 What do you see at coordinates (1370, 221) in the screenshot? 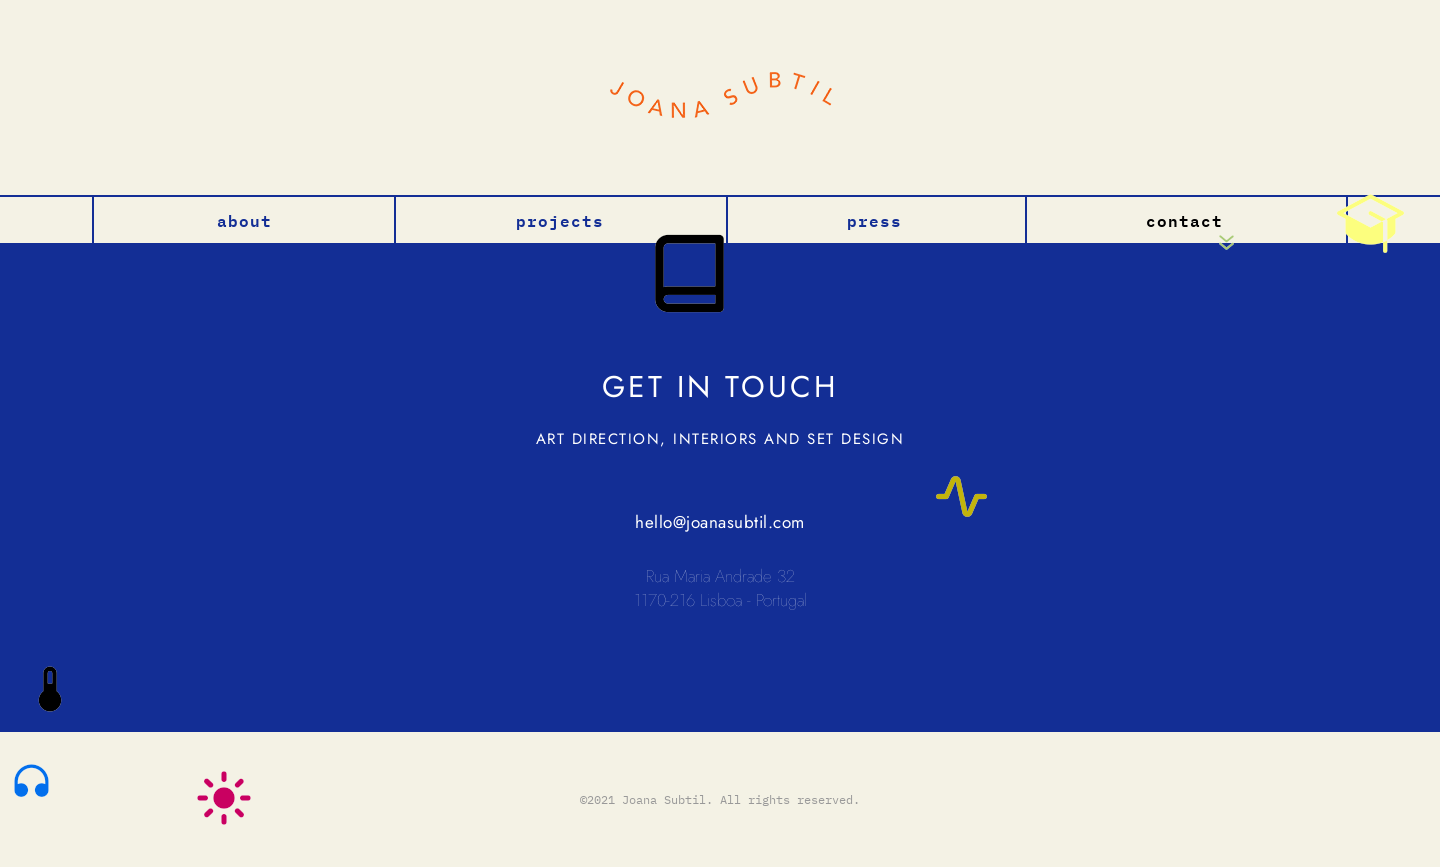
I see `access education or learning features` at bounding box center [1370, 221].